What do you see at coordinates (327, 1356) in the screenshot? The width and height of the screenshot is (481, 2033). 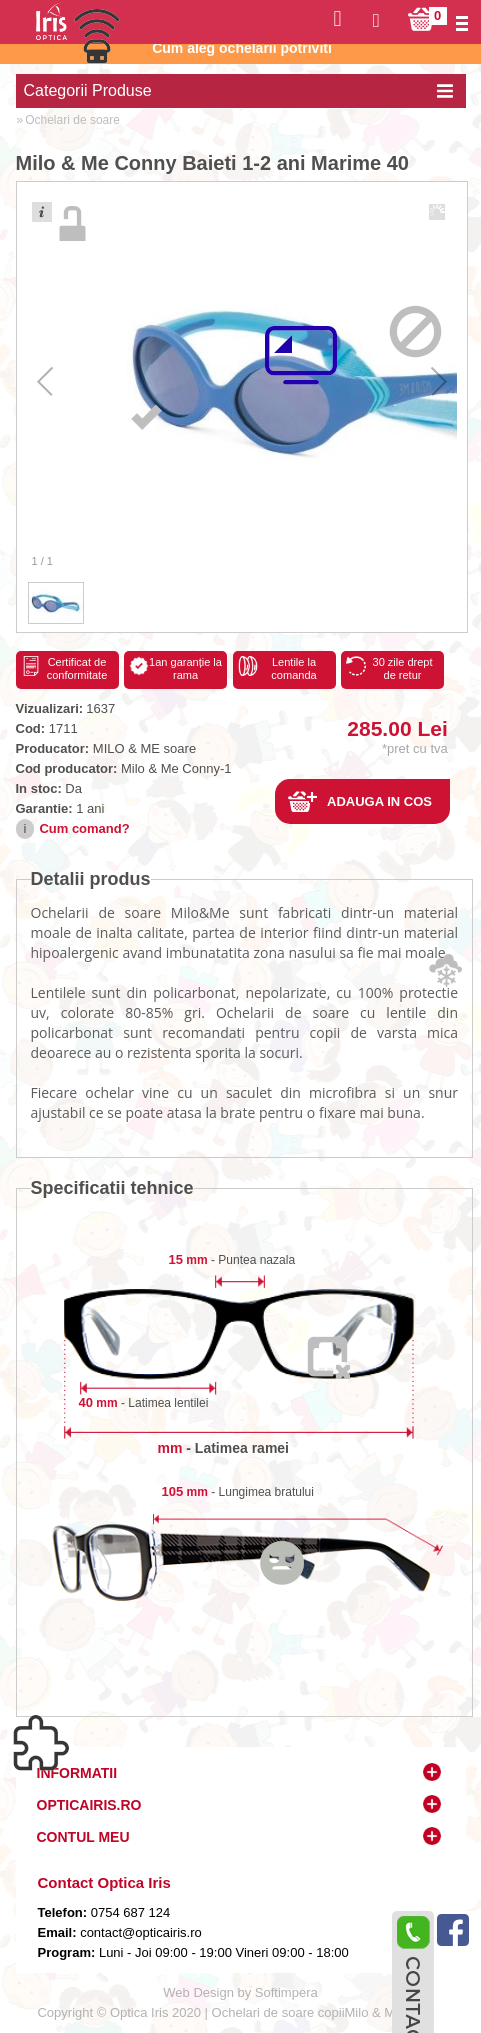 I see `indicates wired network connection is disconnected` at bounding box center [327, 1356].